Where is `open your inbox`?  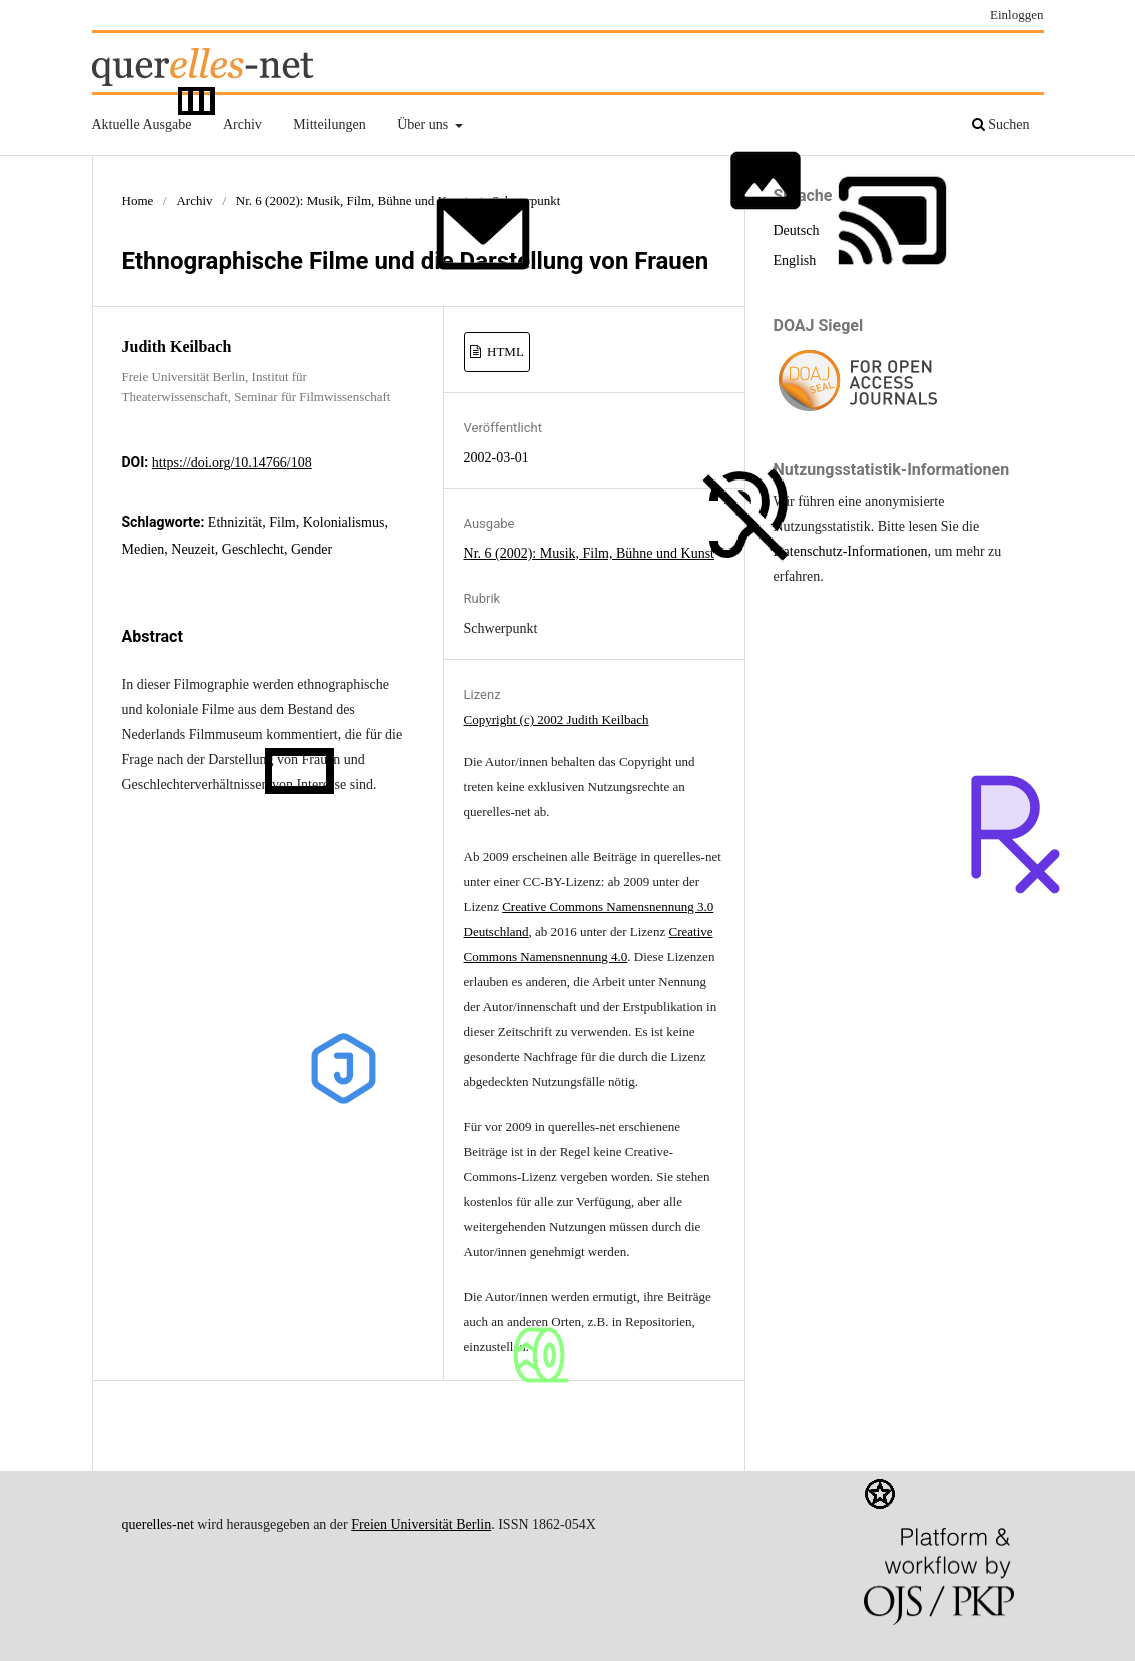
open your inbox is located at coordinates (483, 234).